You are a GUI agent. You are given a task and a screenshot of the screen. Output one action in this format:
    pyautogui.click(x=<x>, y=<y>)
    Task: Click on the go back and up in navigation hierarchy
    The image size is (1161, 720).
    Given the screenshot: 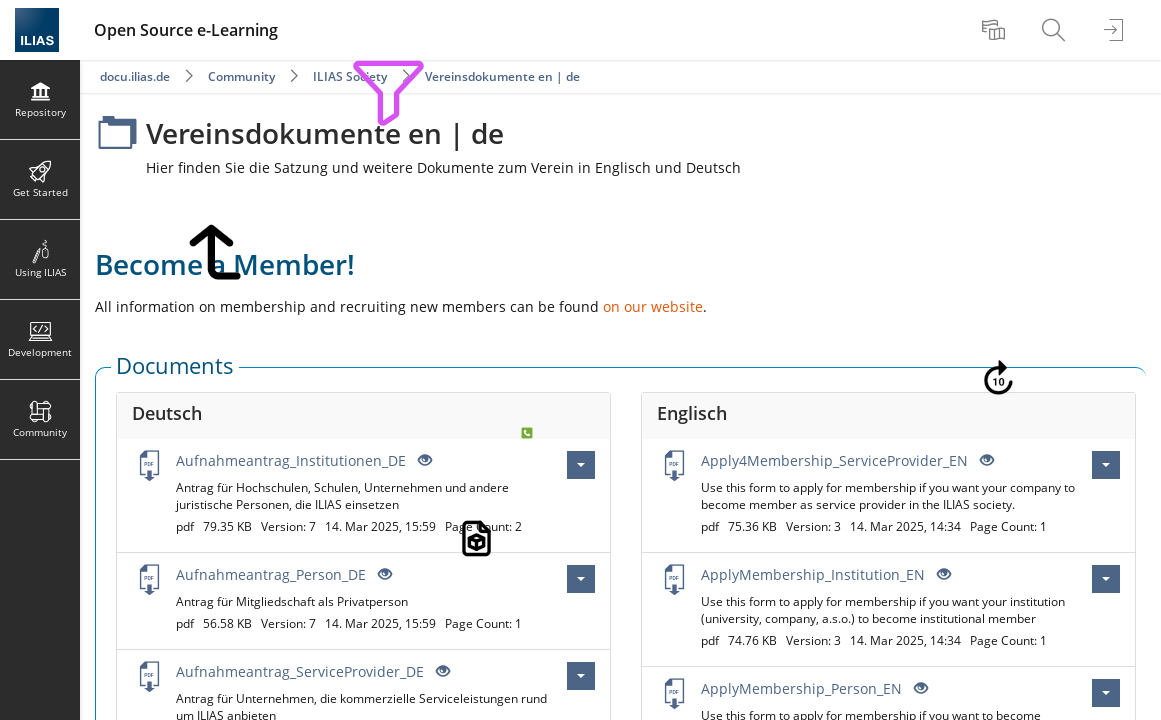 What is the action you would take?
    pyautogui.click(x=215, y=254)
    